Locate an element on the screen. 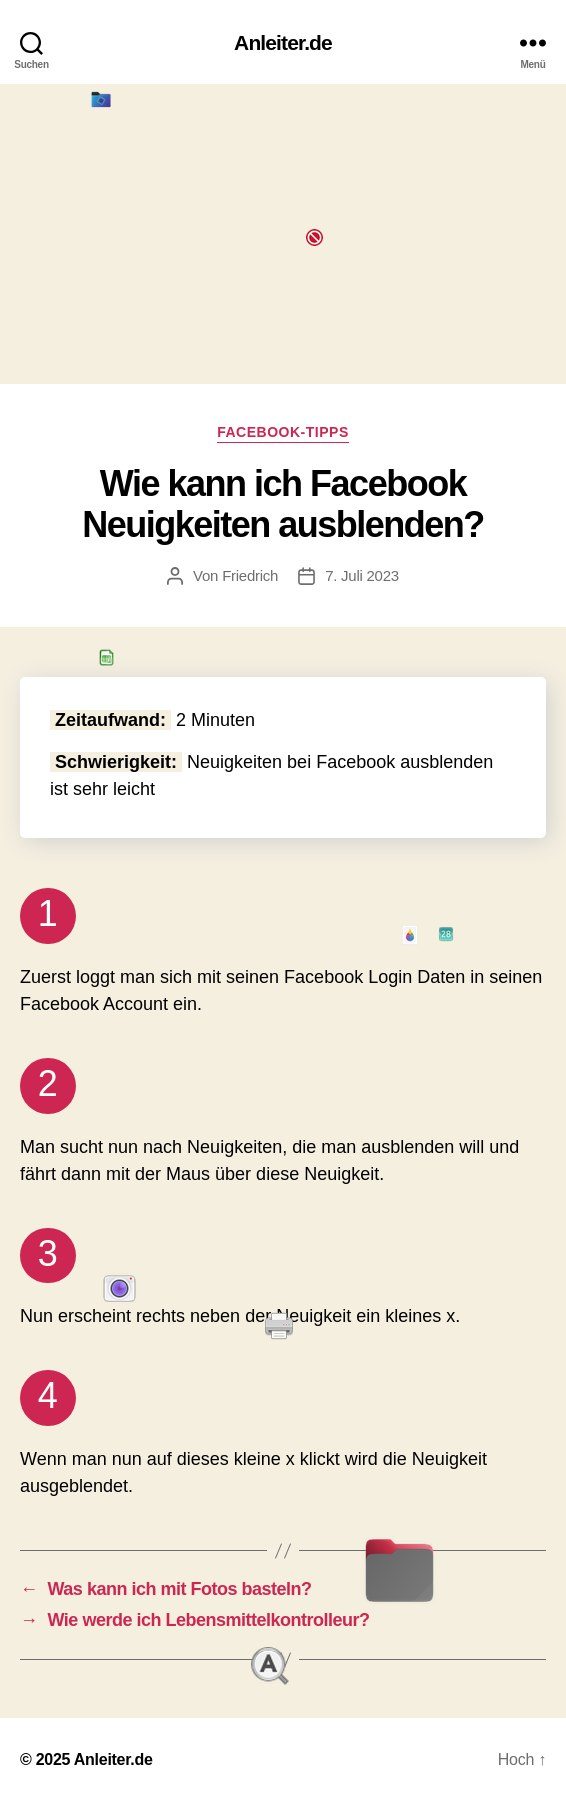 The width and height of the screenshot is (566, 1802). delete selected item is located at coordinates (314, 237).